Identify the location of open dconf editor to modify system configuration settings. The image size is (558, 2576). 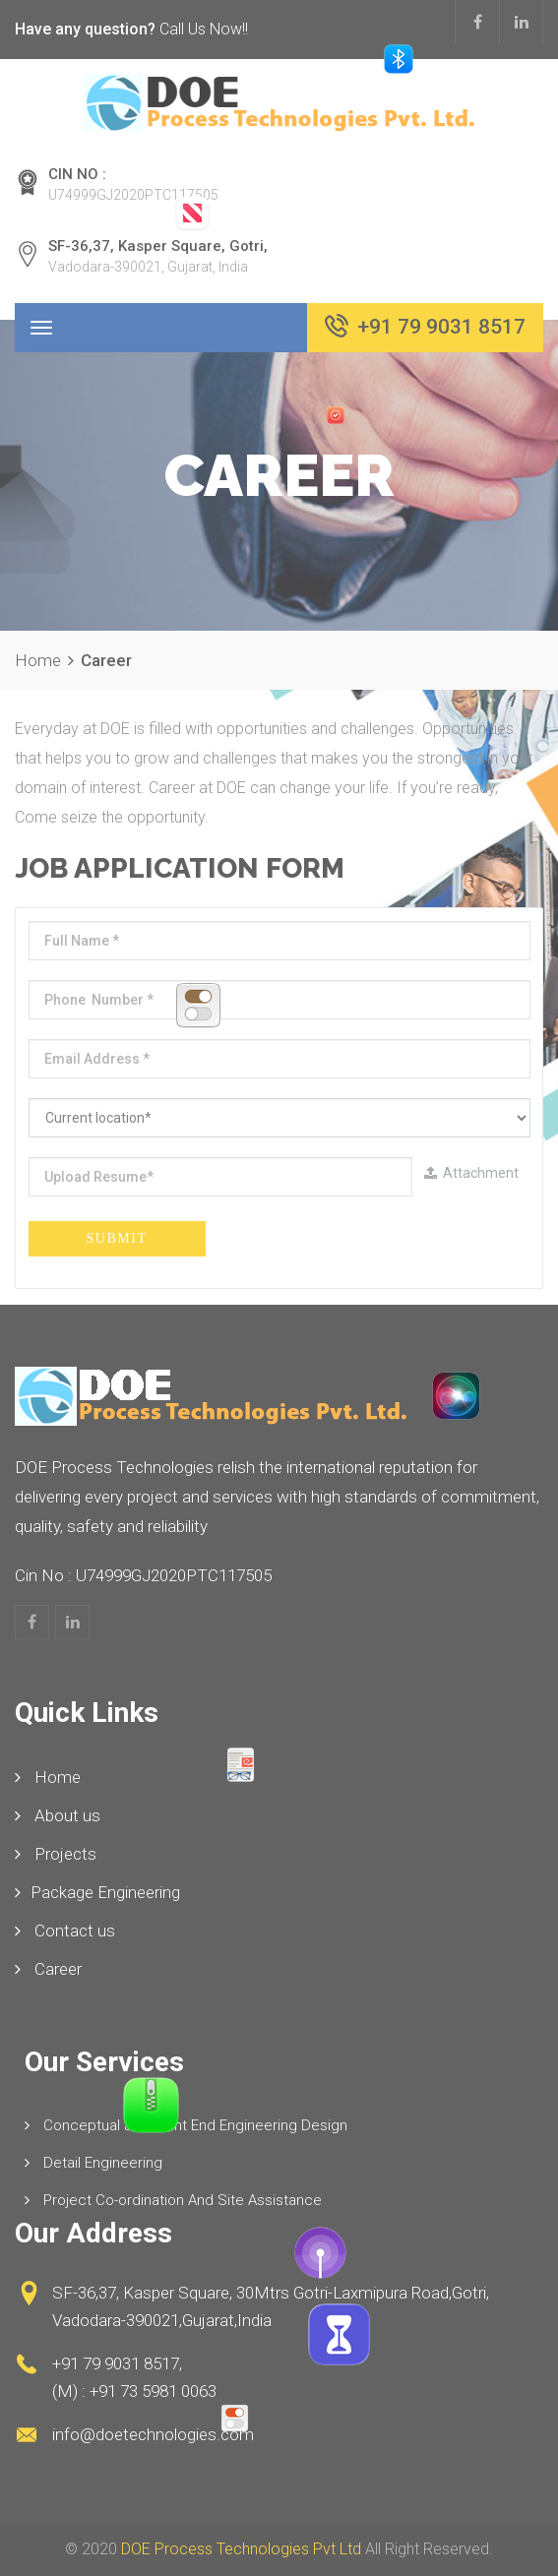
(336, 415).